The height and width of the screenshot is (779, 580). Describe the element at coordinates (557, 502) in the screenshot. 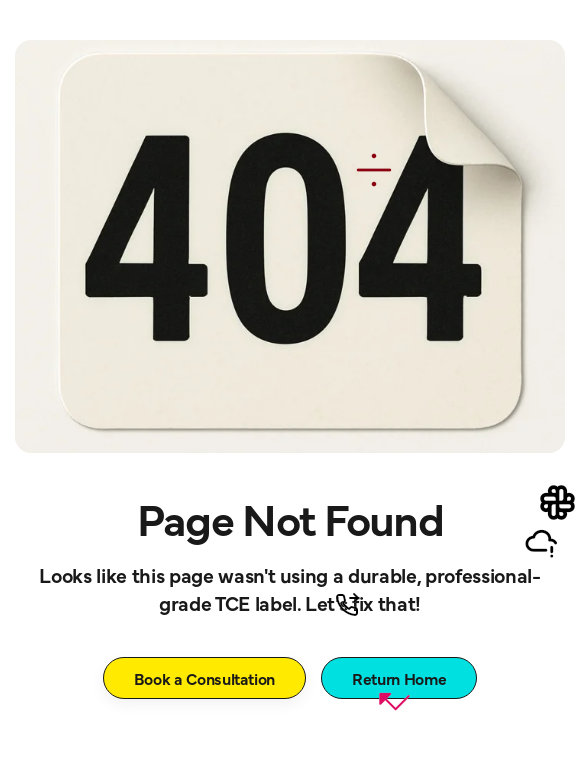

I see `open Slack messaging app` at that location.